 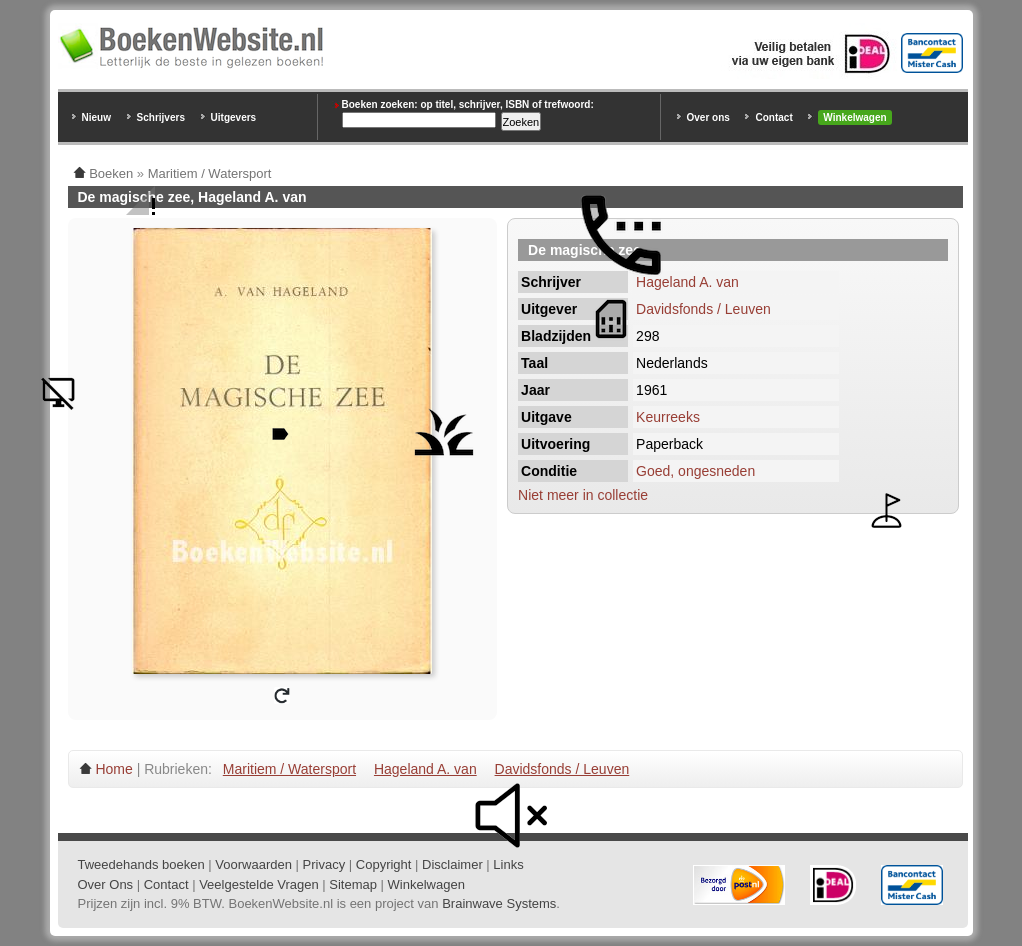 What do you see at coordinates (58, 392) in the screenshot?
I see `desktop access is currently disabled` at bounding box center [58, 392].